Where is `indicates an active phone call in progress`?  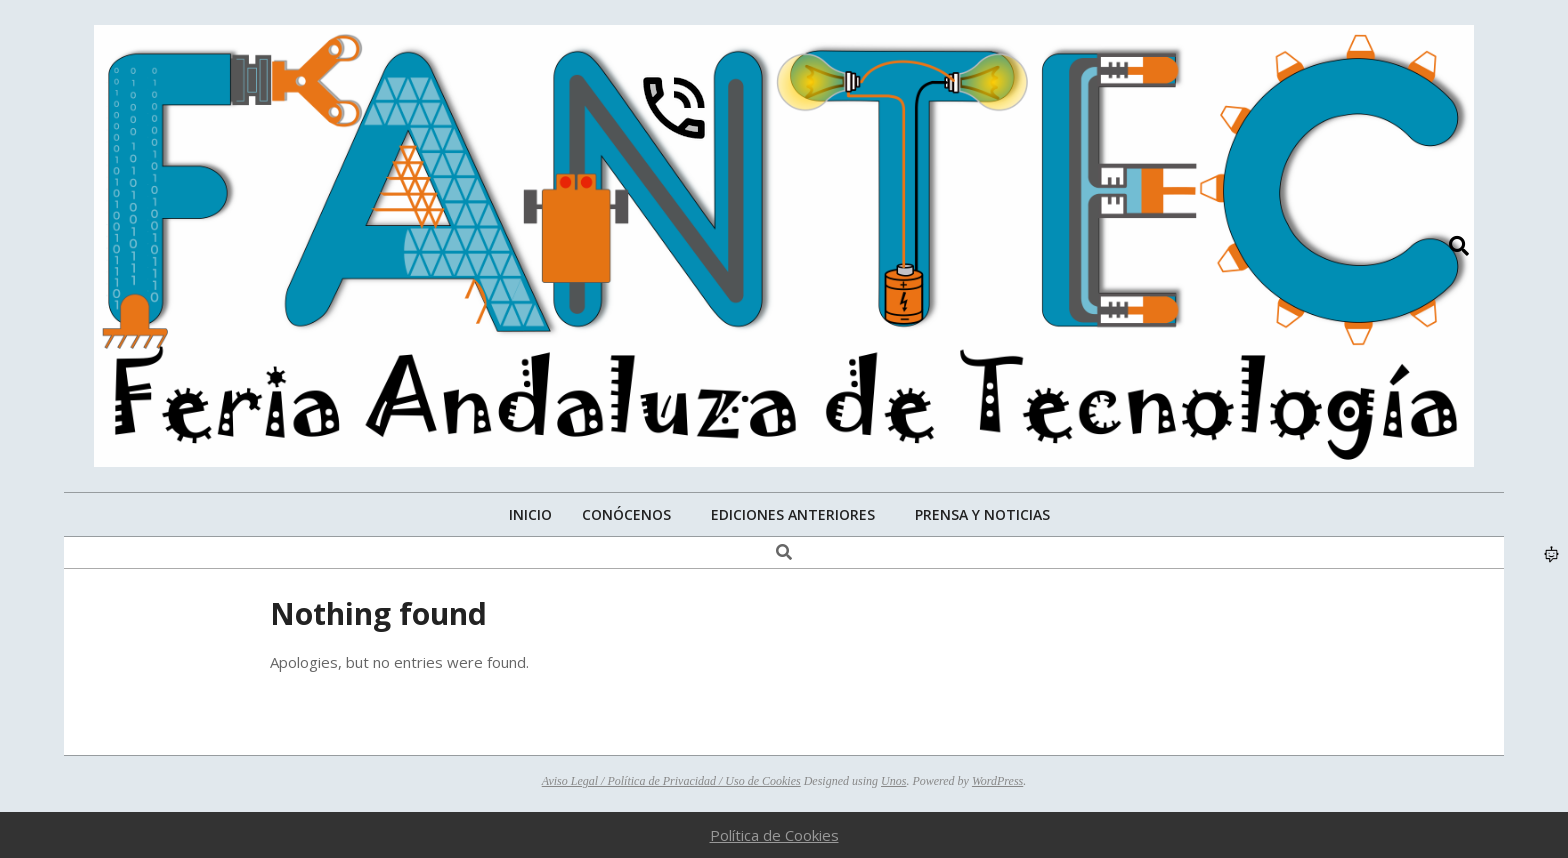
indicates an active phone call in progress is located at coordinates (674, 108).